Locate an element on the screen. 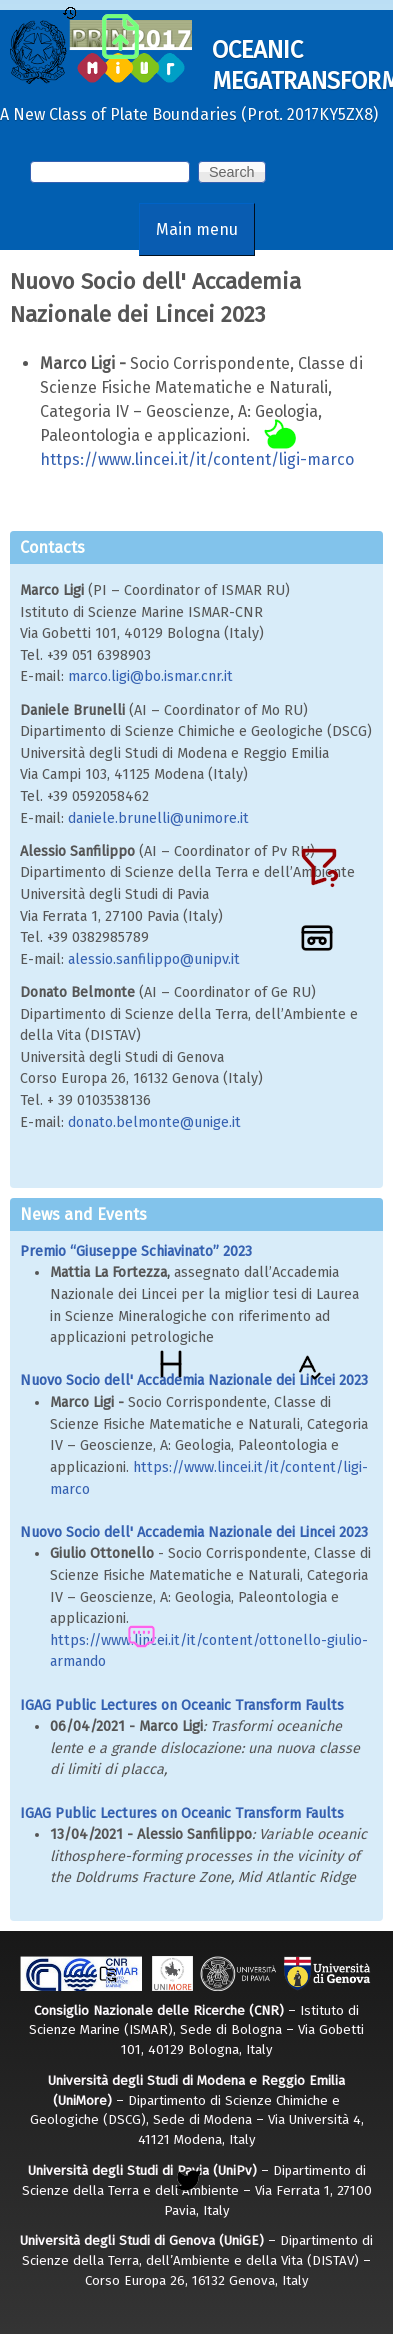  view browsing or activity history is located at coordinates (70, 13).